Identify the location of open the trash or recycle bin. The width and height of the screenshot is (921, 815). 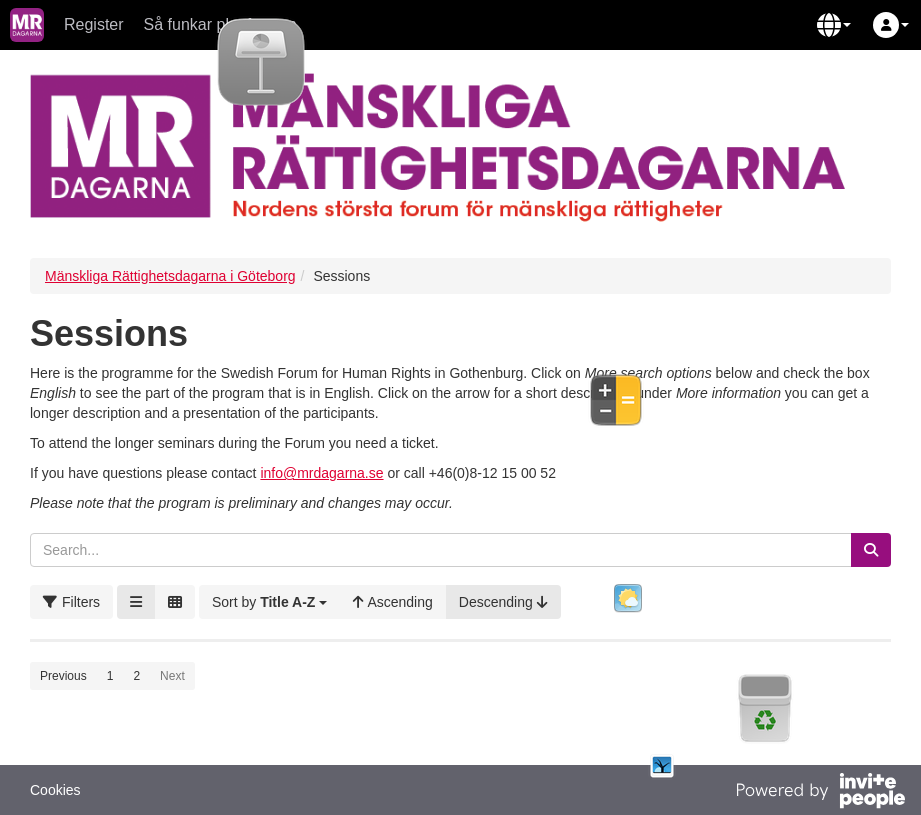
(765, 708).